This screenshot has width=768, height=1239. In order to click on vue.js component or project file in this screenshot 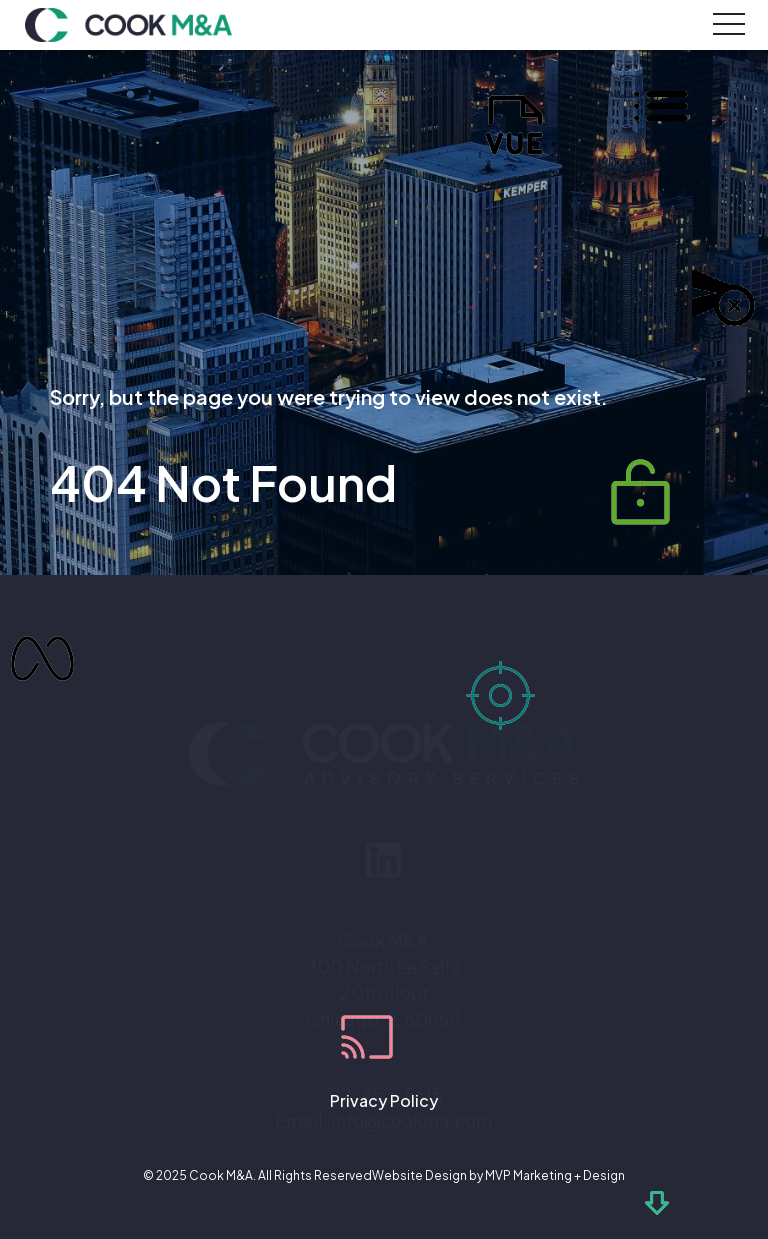, I will do `click(515, 127)`.